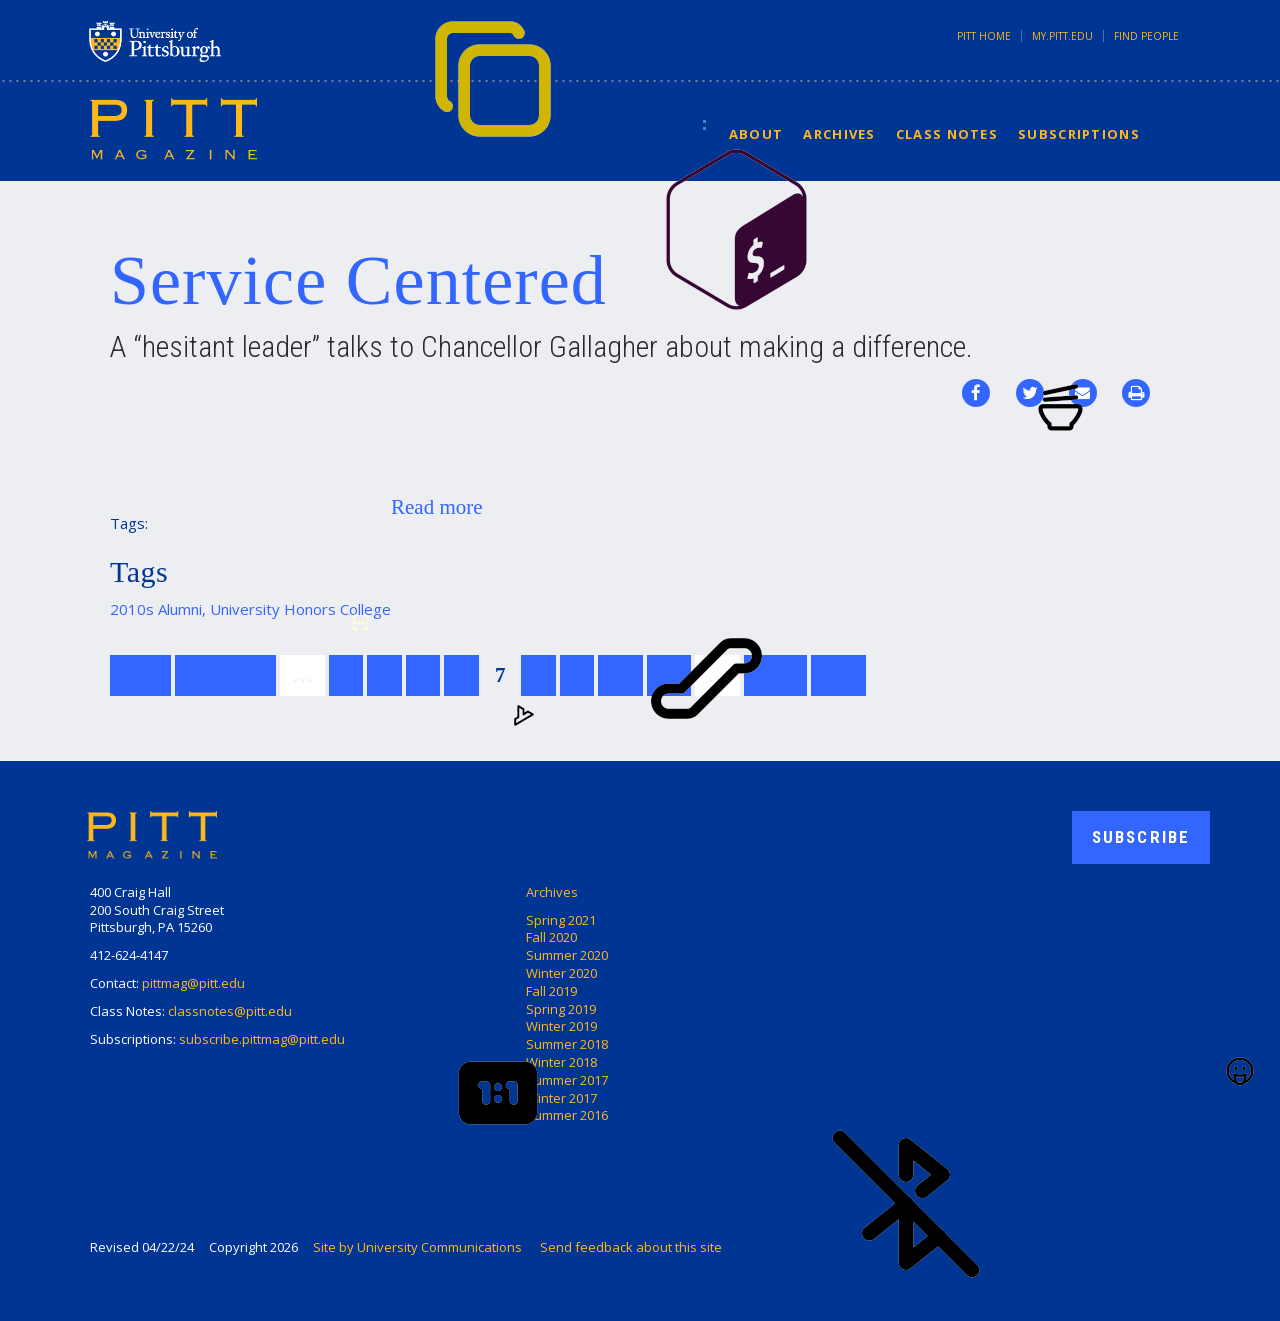 The width and height of the screenshot is (1280, 1321). Describe the element at coordinates (523, 715) in the screenshot. I see `open yatse remote control app` at that location.